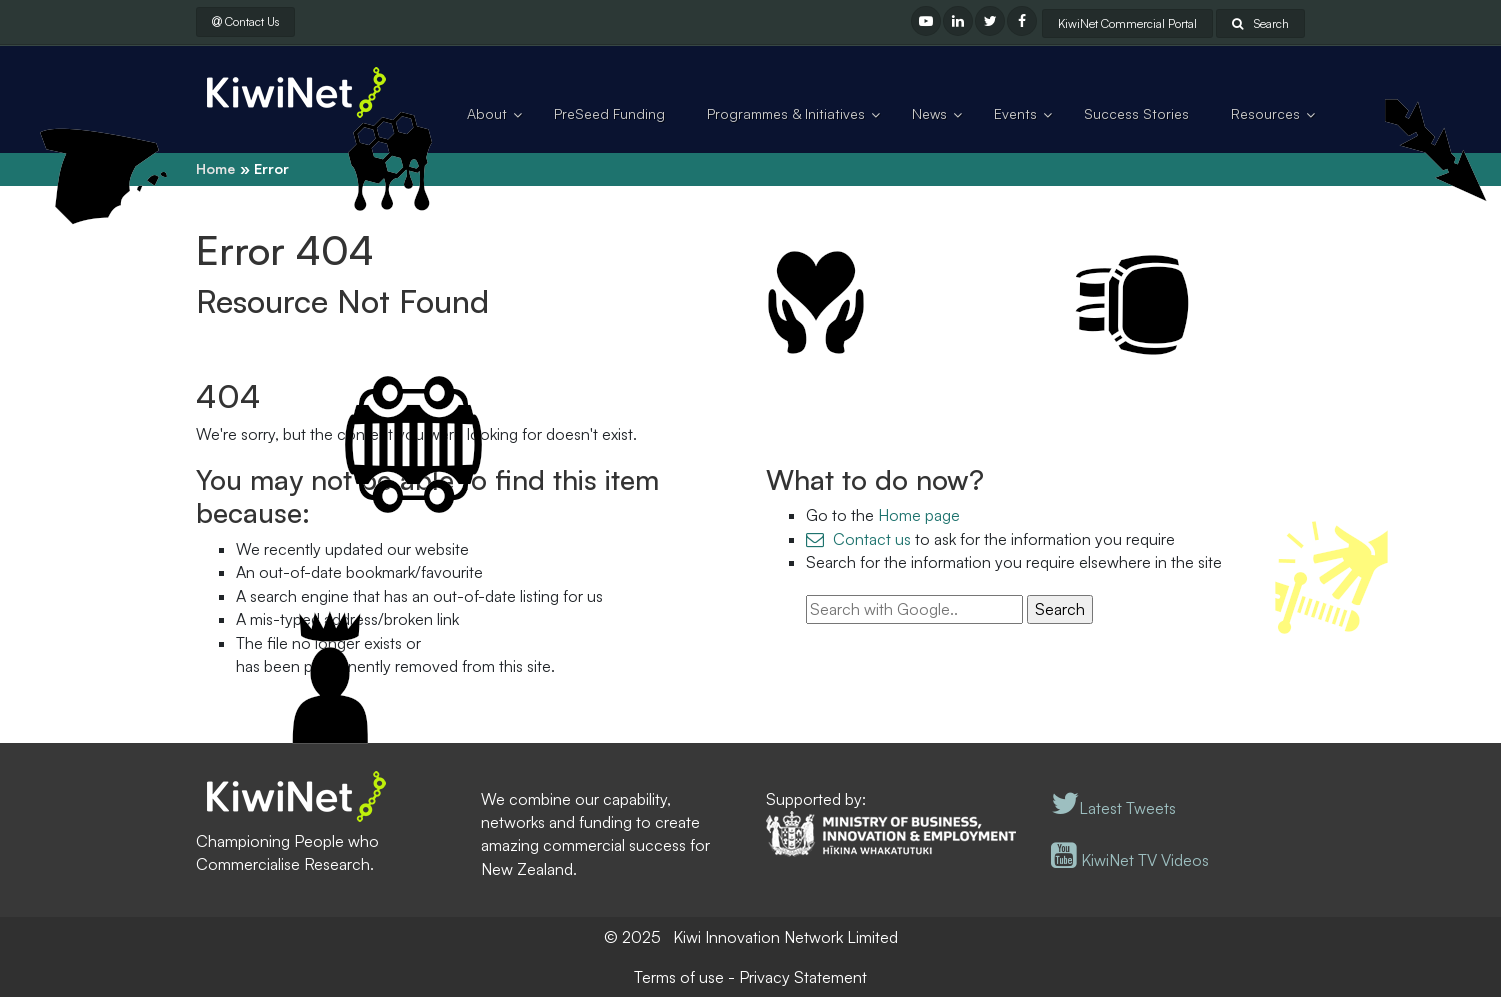  I want to click on indicates critical hit or piercing damage, so click(1436, 150).